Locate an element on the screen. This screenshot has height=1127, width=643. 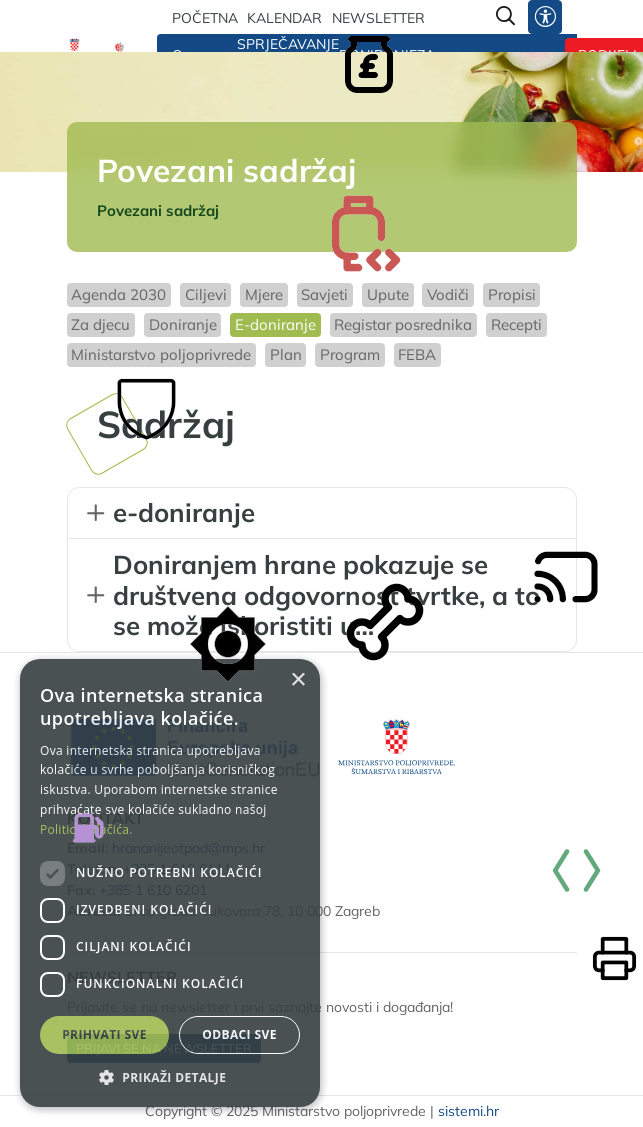
access developer tools for smartwatch is located at coordinates (358, 233).